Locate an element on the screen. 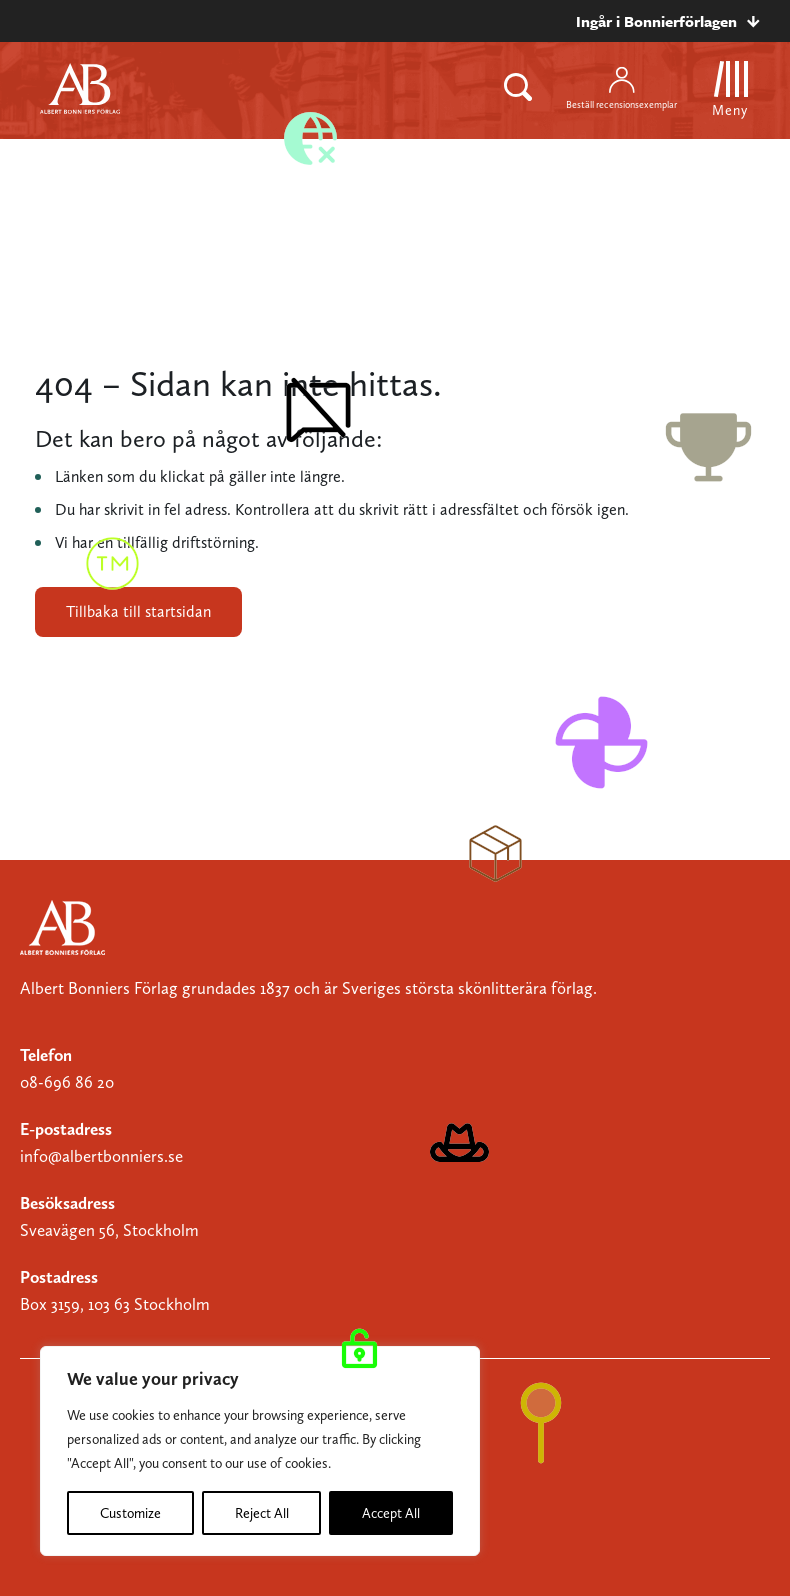 The image size is (790, 1596). mark a location on a map is located at coordinates (541, 1423).